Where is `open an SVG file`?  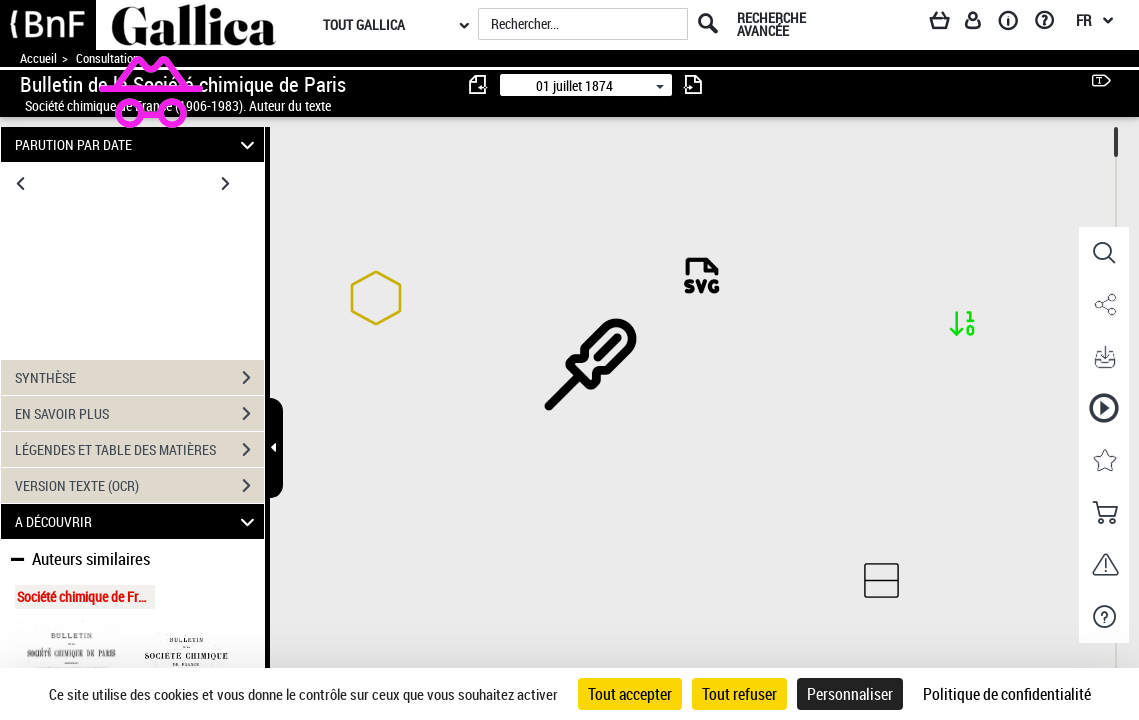
open an SVG file is located at coordinates (702, 277).